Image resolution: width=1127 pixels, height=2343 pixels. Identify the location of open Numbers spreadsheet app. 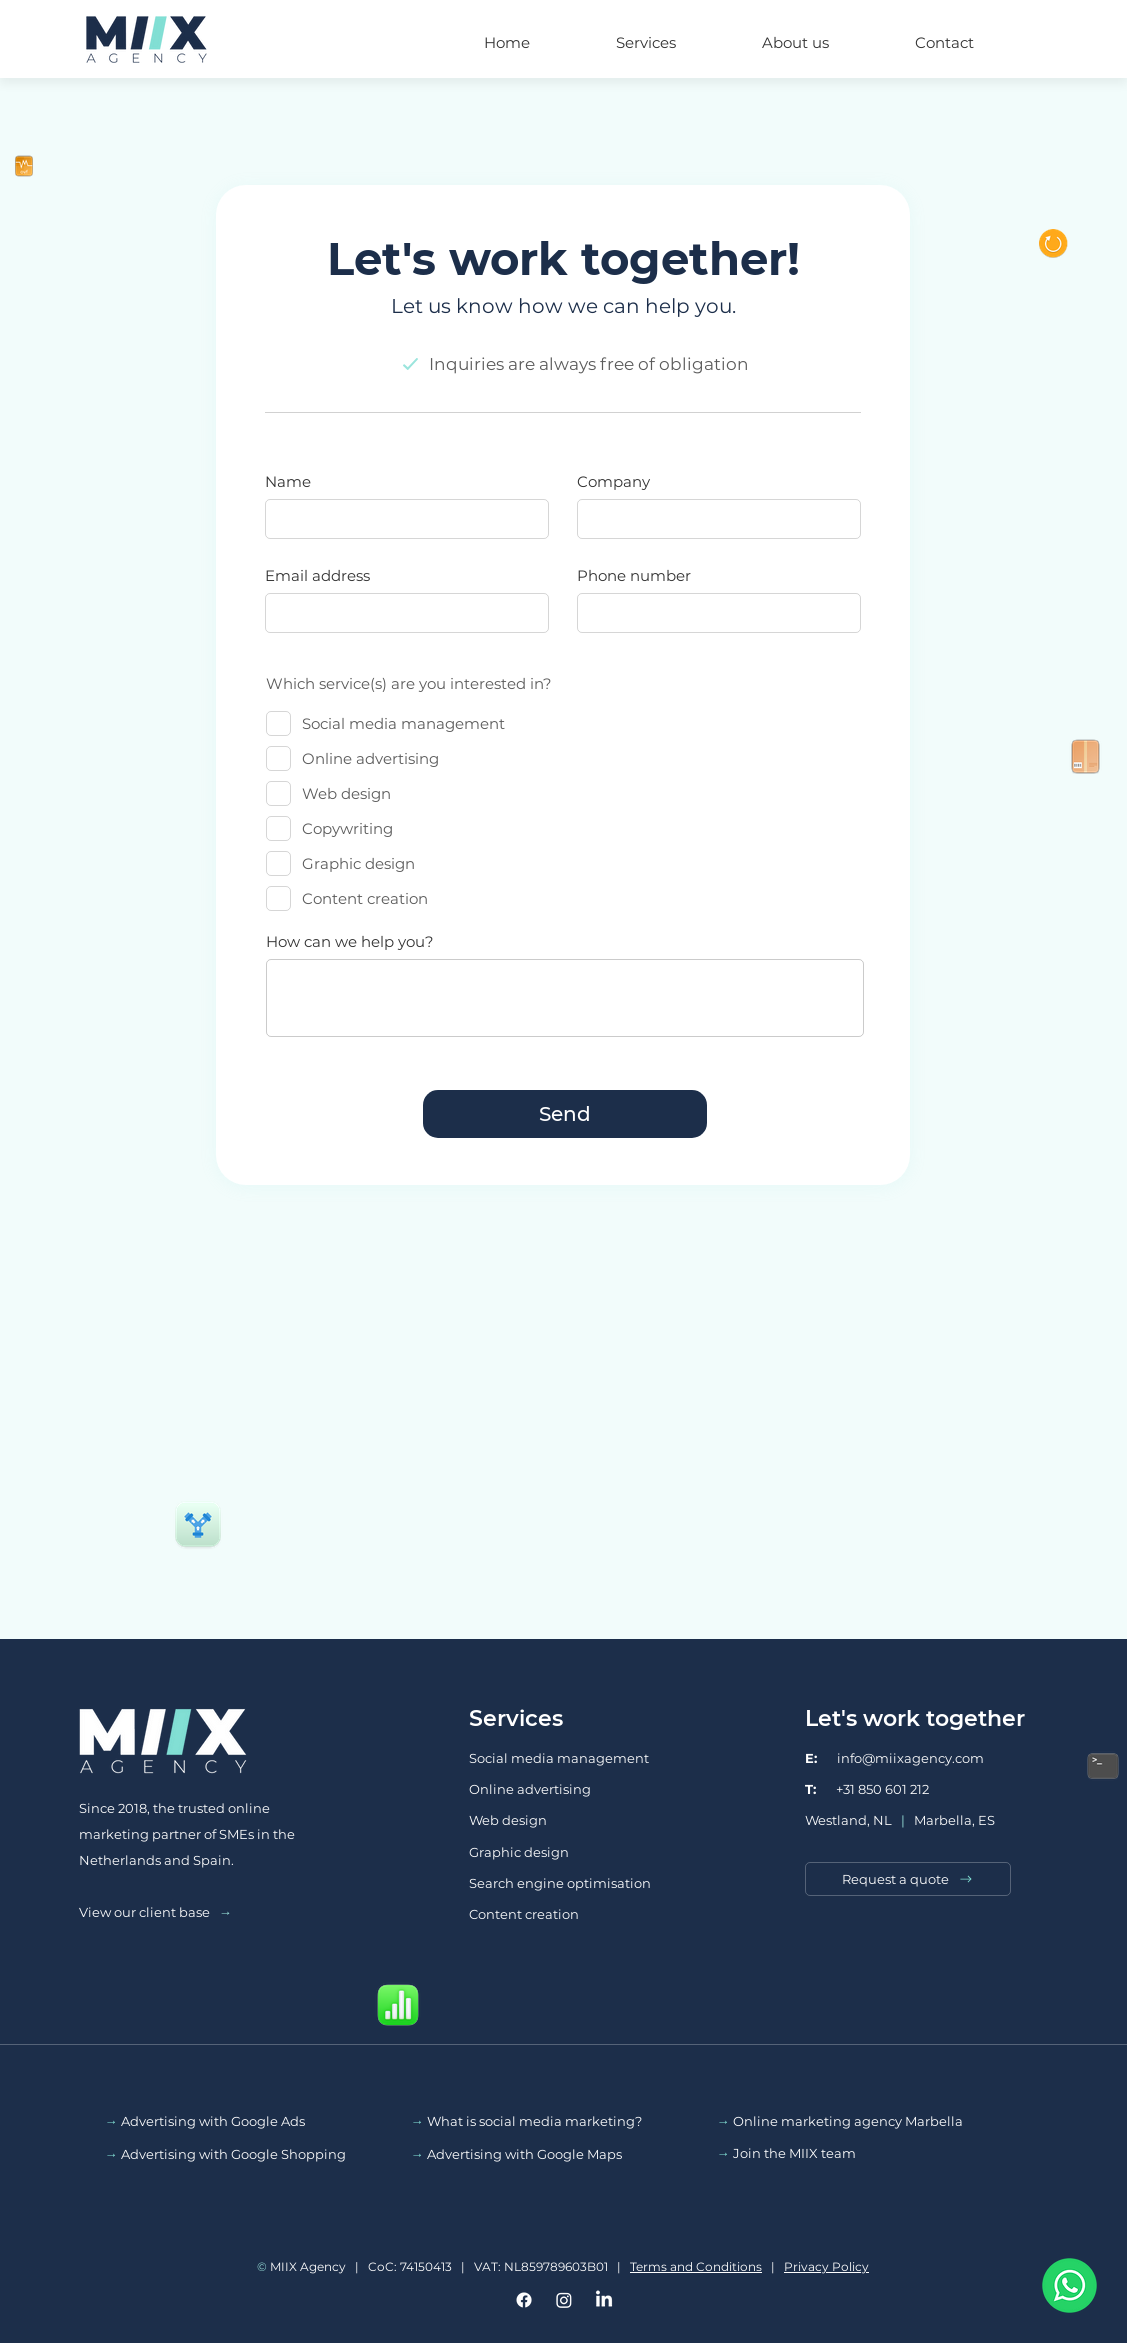
(398, 2005).